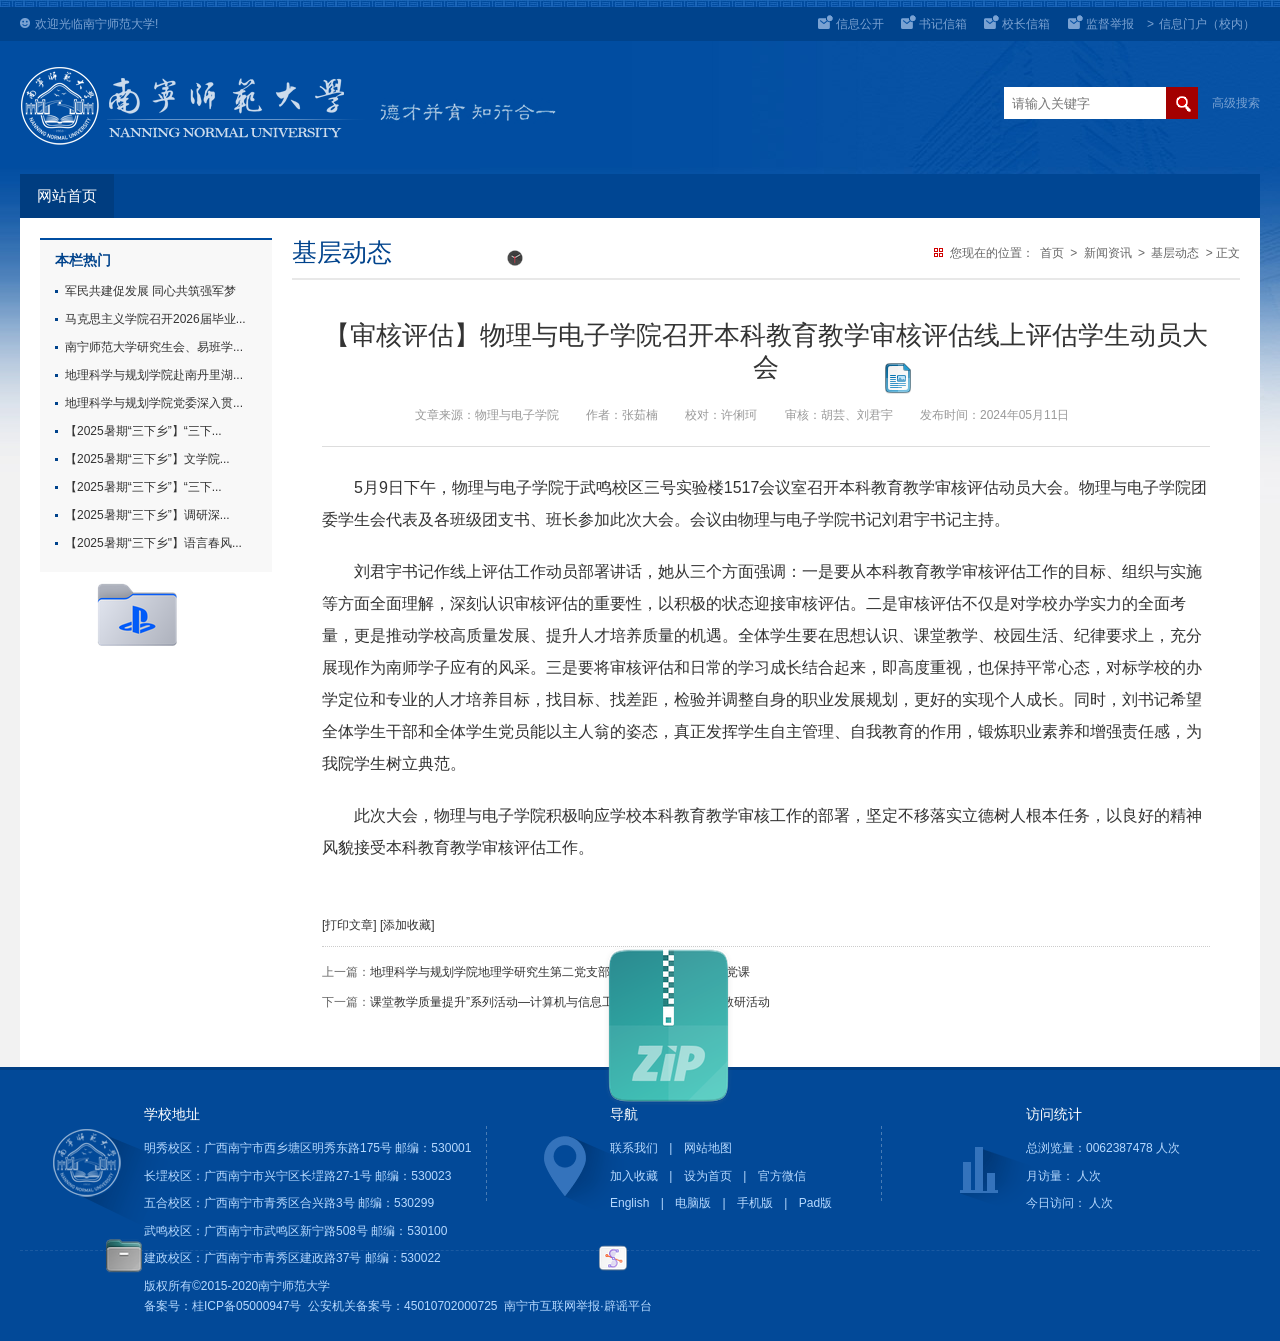 Image resolution: width=1280 pixels, height=1341 pixels. I want to click on open or extract a compressed zip file, so click(668, 1025).